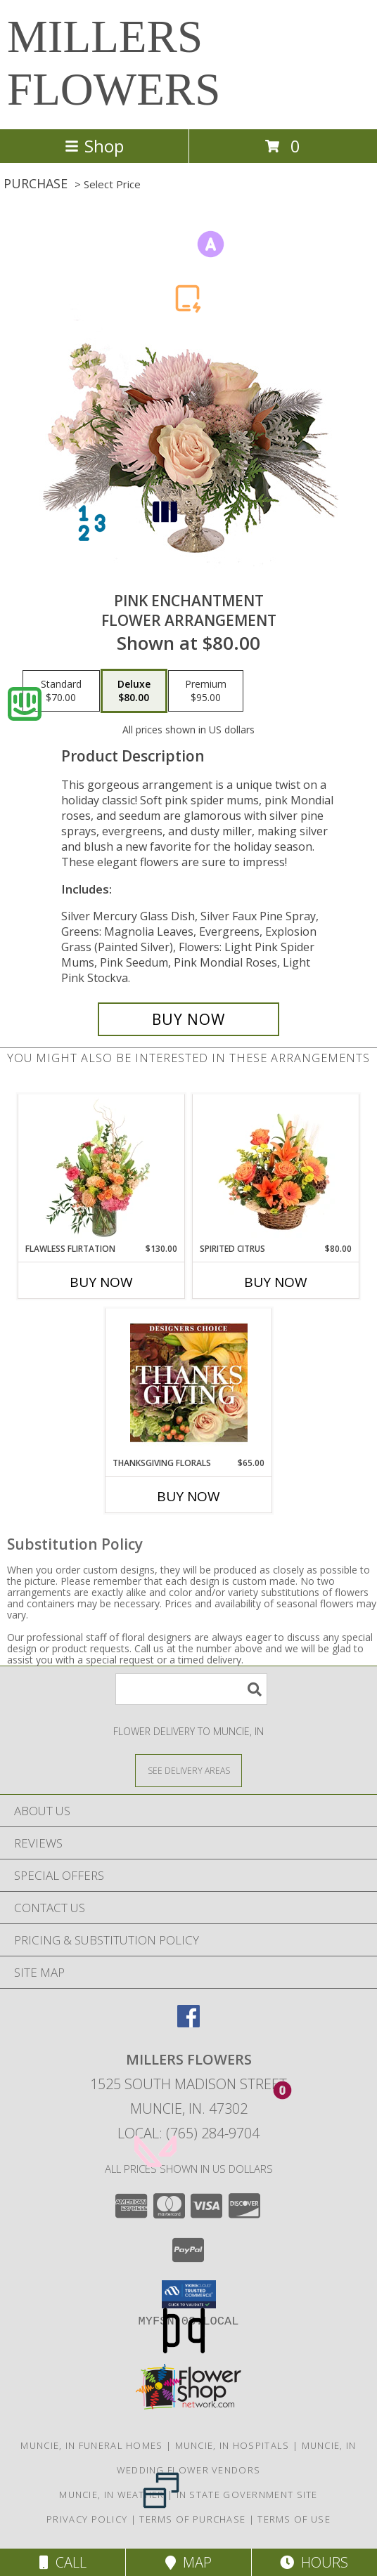 Image resolution: width=377 pixels, height=2576 pixels. I want to click on xbox controller A button indicator, so click(210, 244).